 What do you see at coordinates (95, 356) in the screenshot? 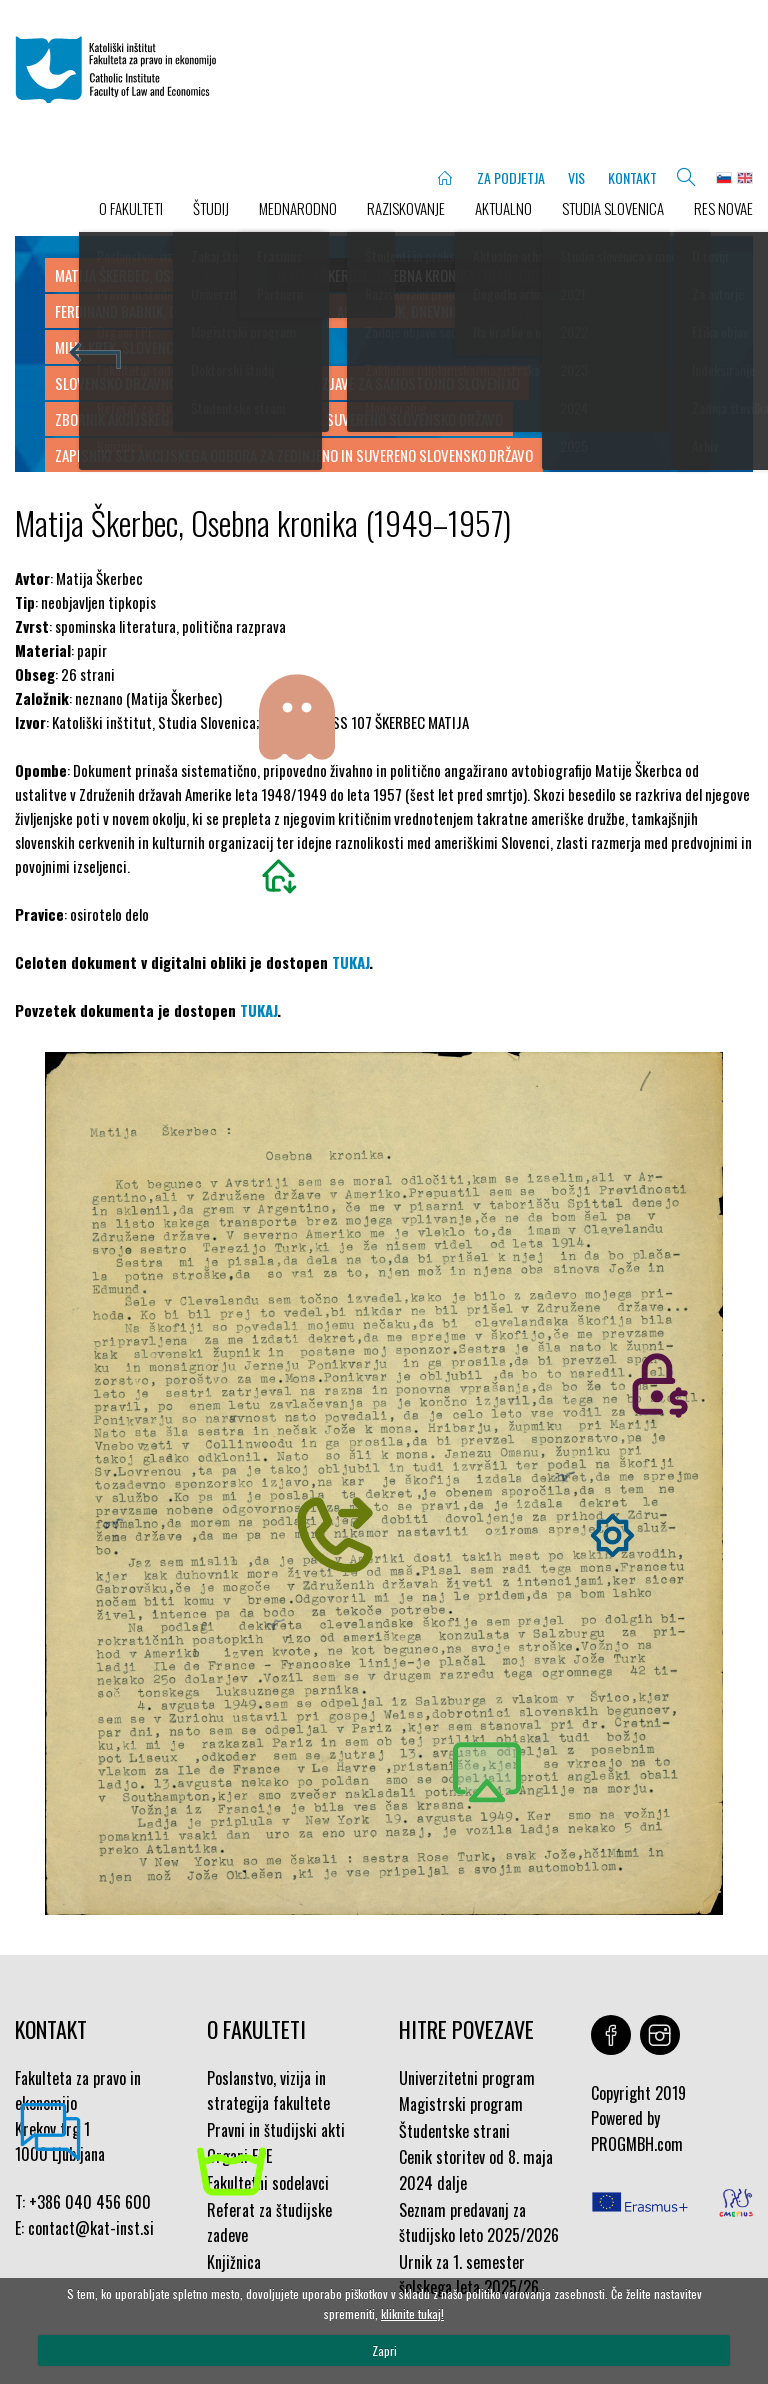
I see `go back to previous screen` at bounding box center [95, 356].